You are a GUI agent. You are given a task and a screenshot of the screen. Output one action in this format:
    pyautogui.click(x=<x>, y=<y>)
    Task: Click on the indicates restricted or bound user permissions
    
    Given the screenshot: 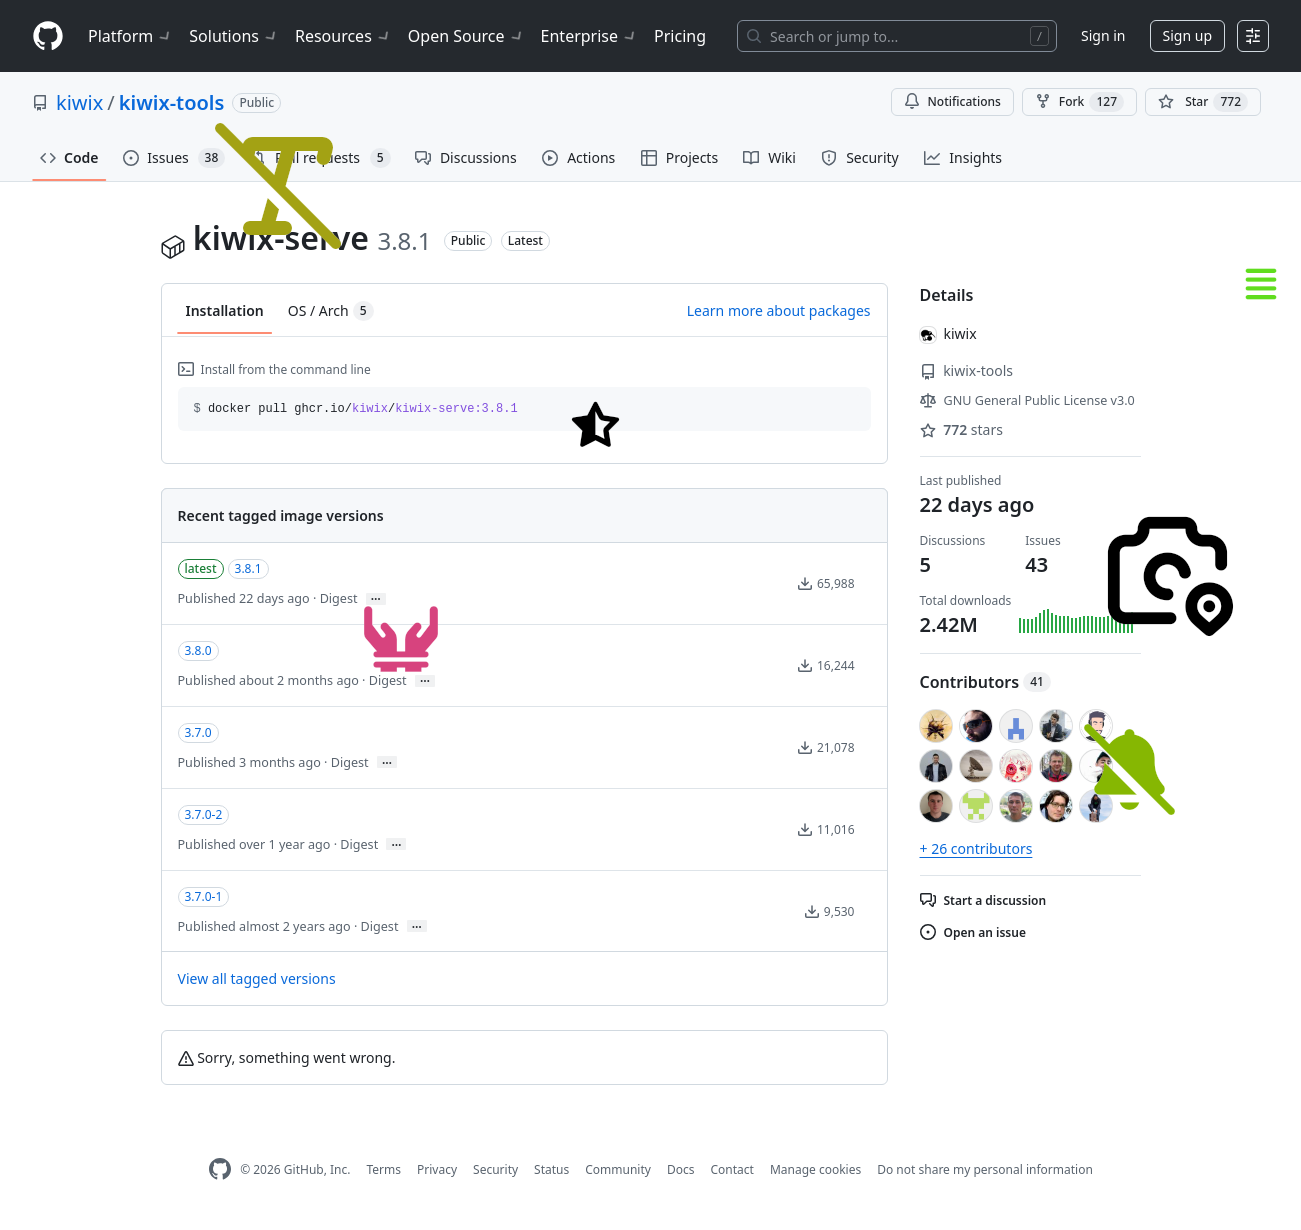 What is the action you would take?
    pyautogui.click(x=401, y=639)
    